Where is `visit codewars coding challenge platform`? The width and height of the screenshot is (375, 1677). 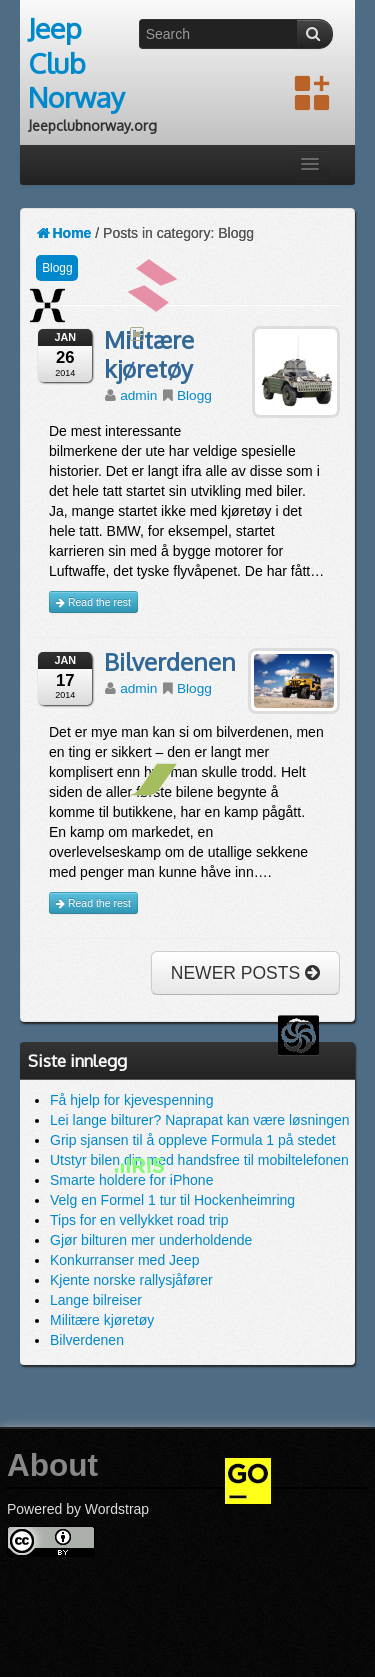 visit codewars coding challenge platform is located at coordinates (298, 1035).